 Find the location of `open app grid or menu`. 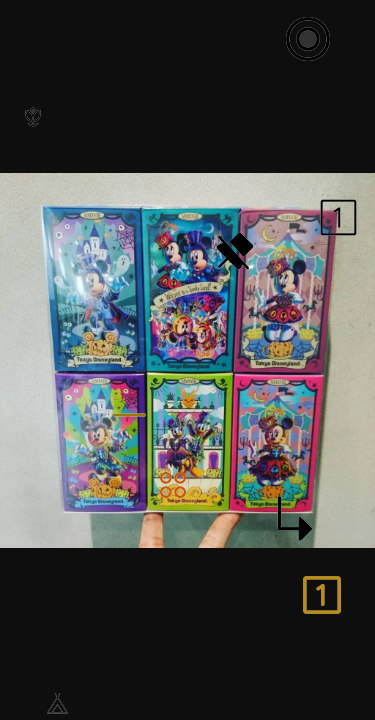

open app grid or menu is located at coordinates (173, 485).